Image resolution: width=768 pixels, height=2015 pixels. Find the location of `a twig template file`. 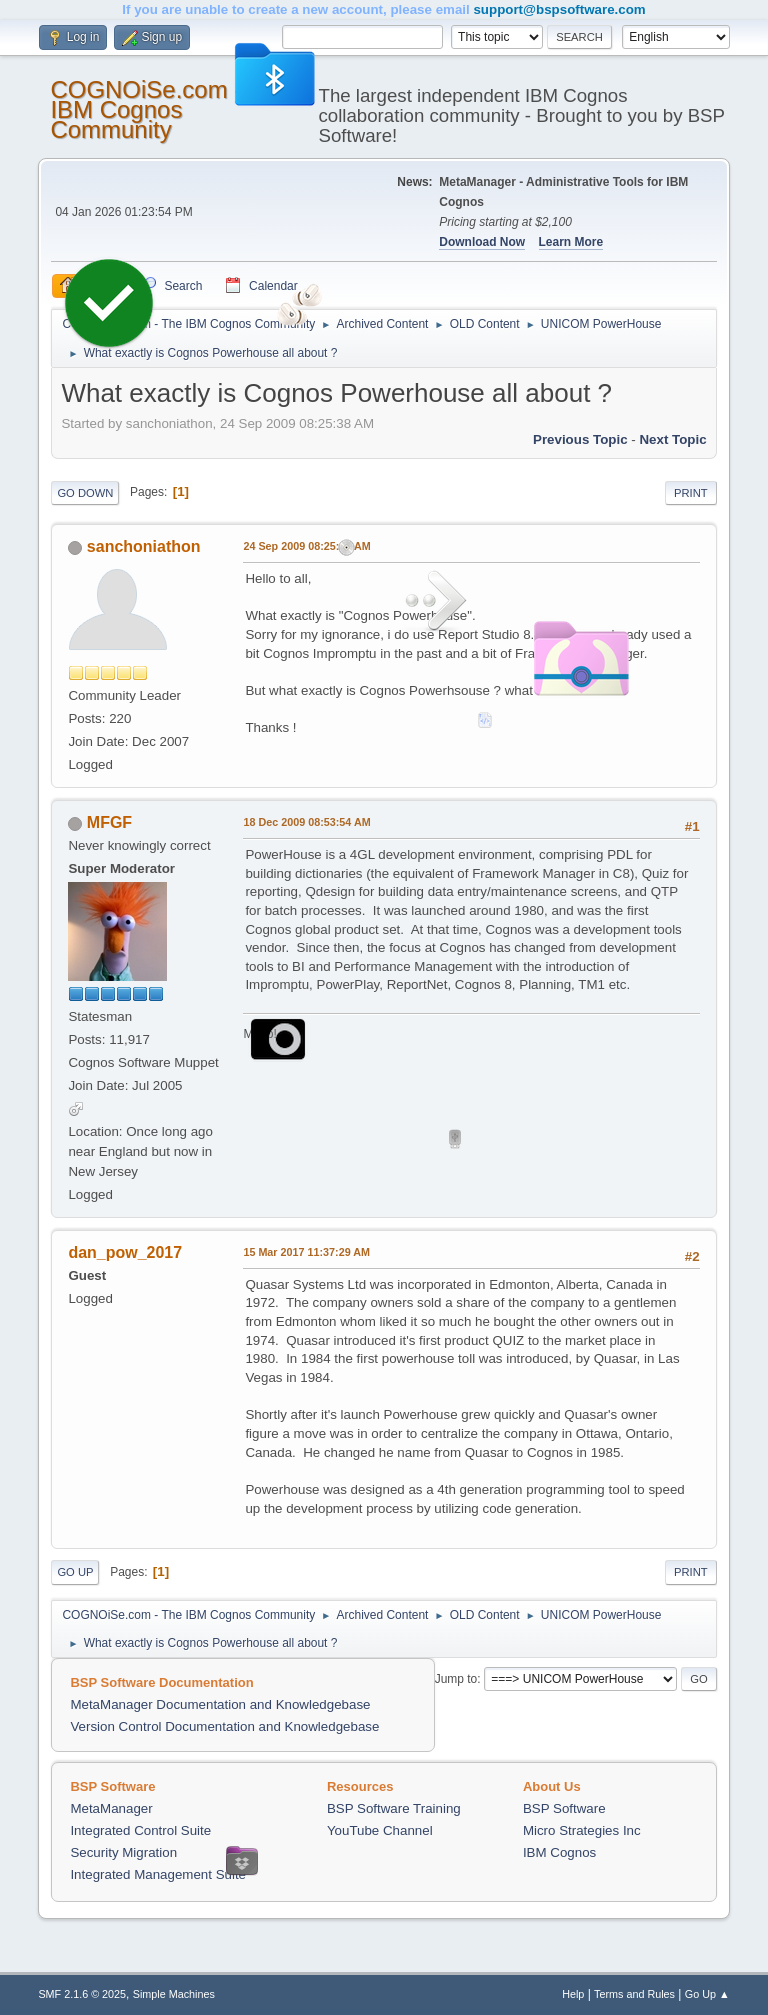

a twig template file is located at coordinates (485, 720).